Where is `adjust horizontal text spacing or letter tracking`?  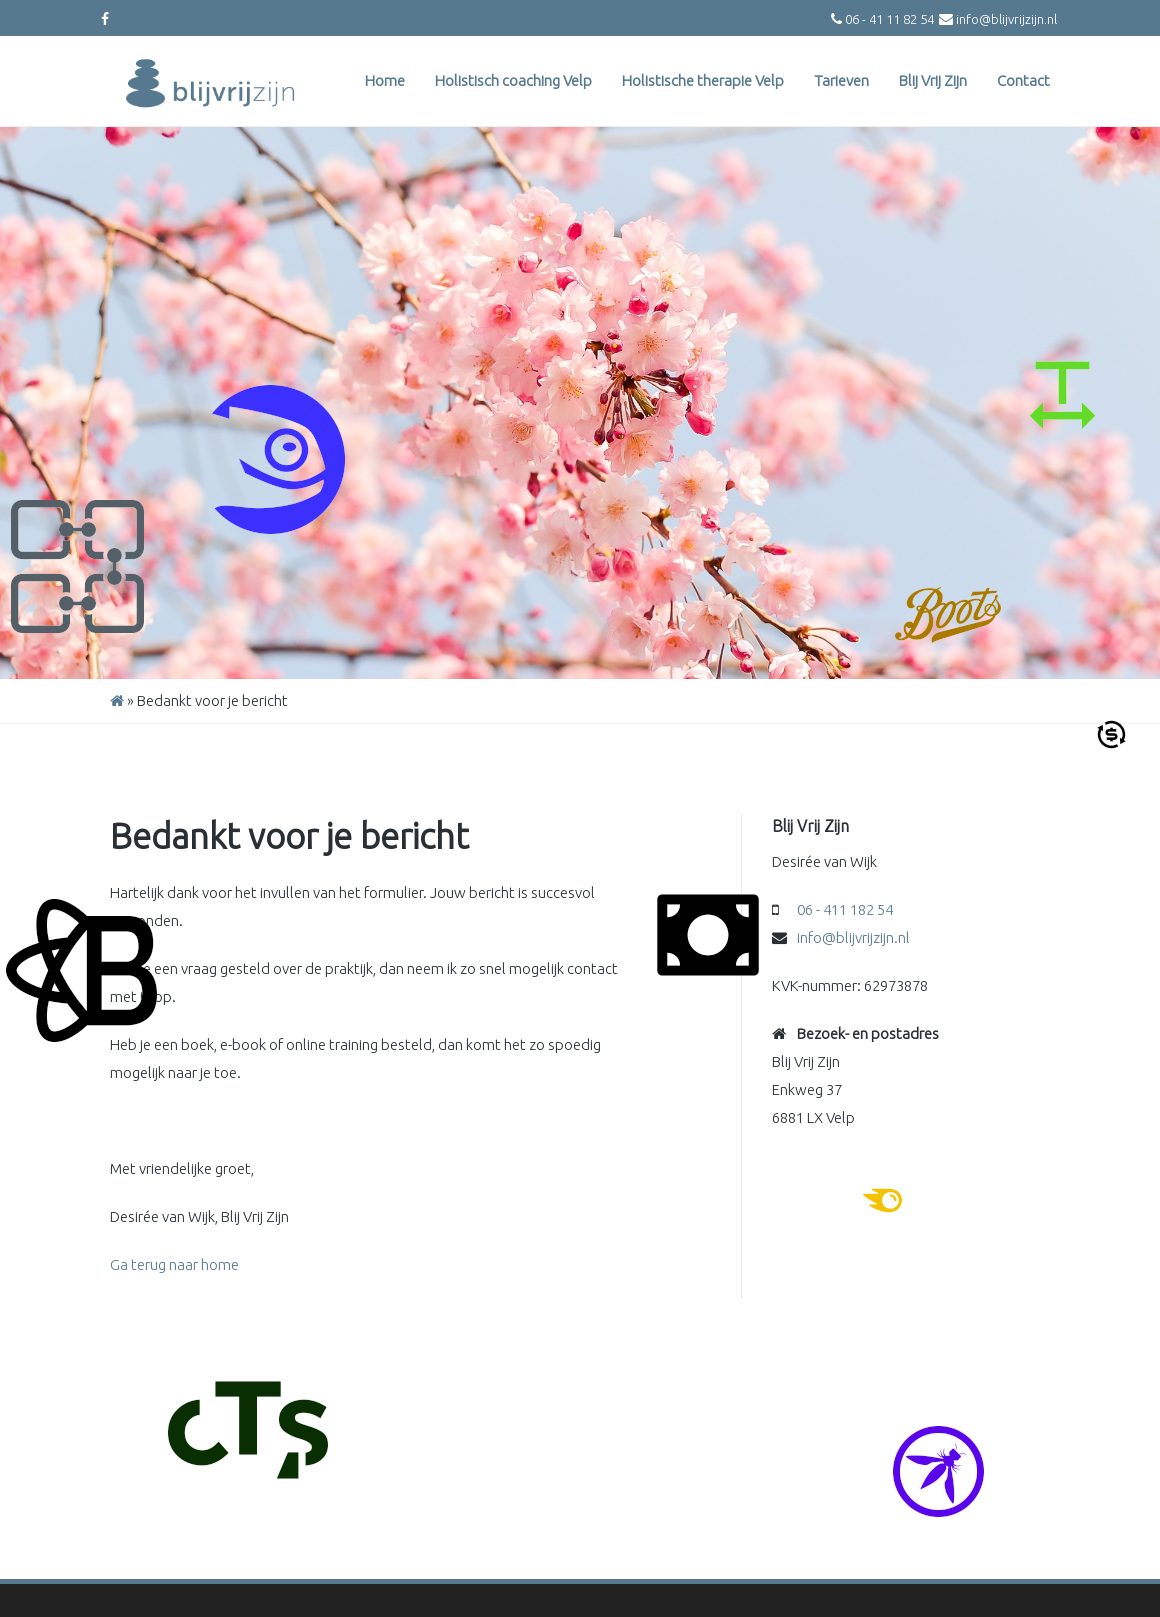 adjust horizontal text spacing or letter tracking is located at coordinates (1062, 392).